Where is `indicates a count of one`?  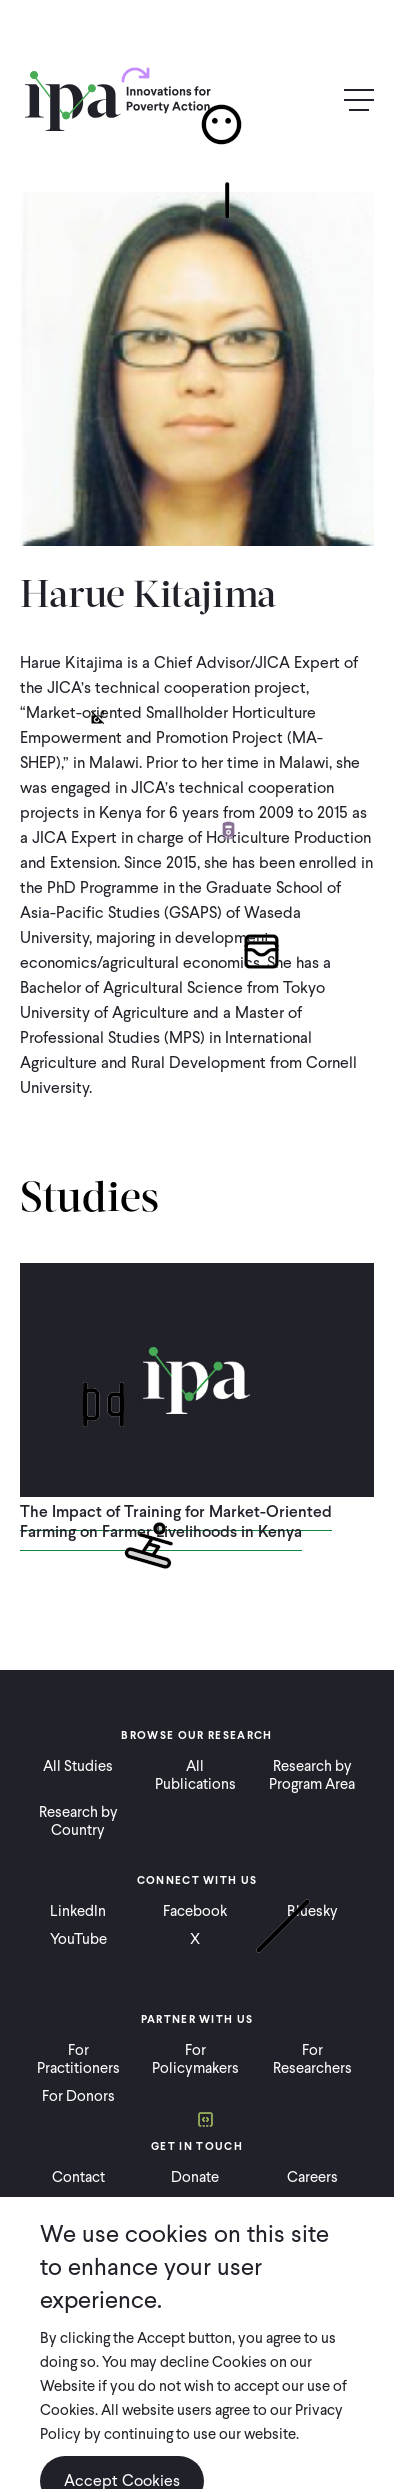 indicates a count of one is located at coordinates (243, 200).